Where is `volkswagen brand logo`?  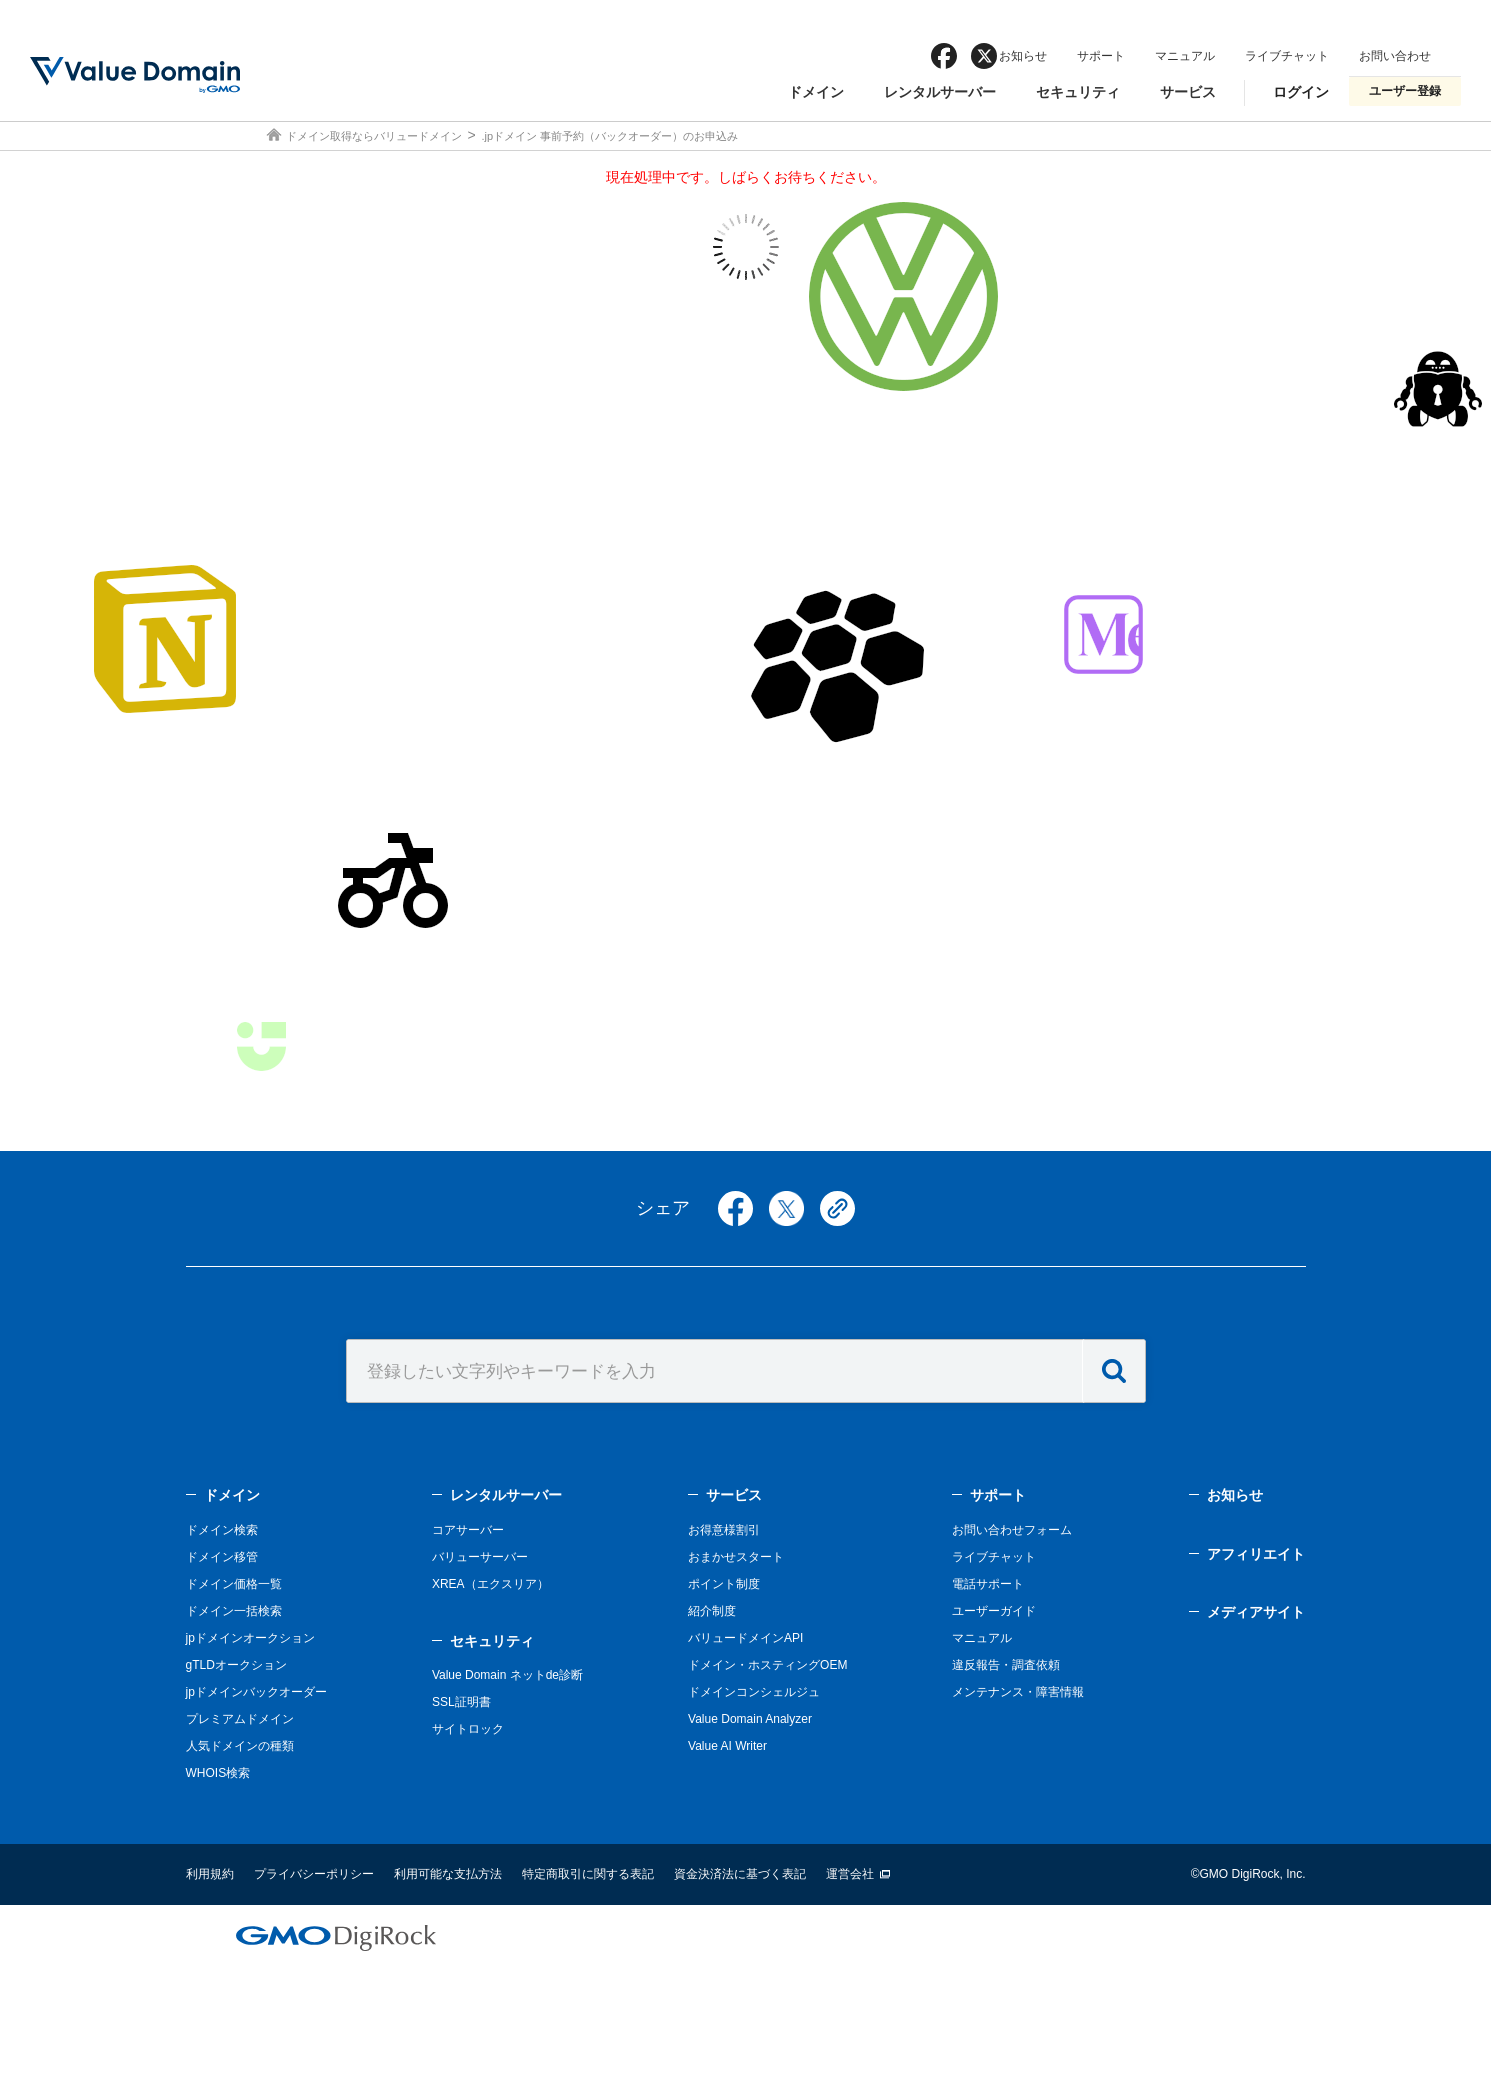
volkswagen brand logo is located at coordinates (903, 296).